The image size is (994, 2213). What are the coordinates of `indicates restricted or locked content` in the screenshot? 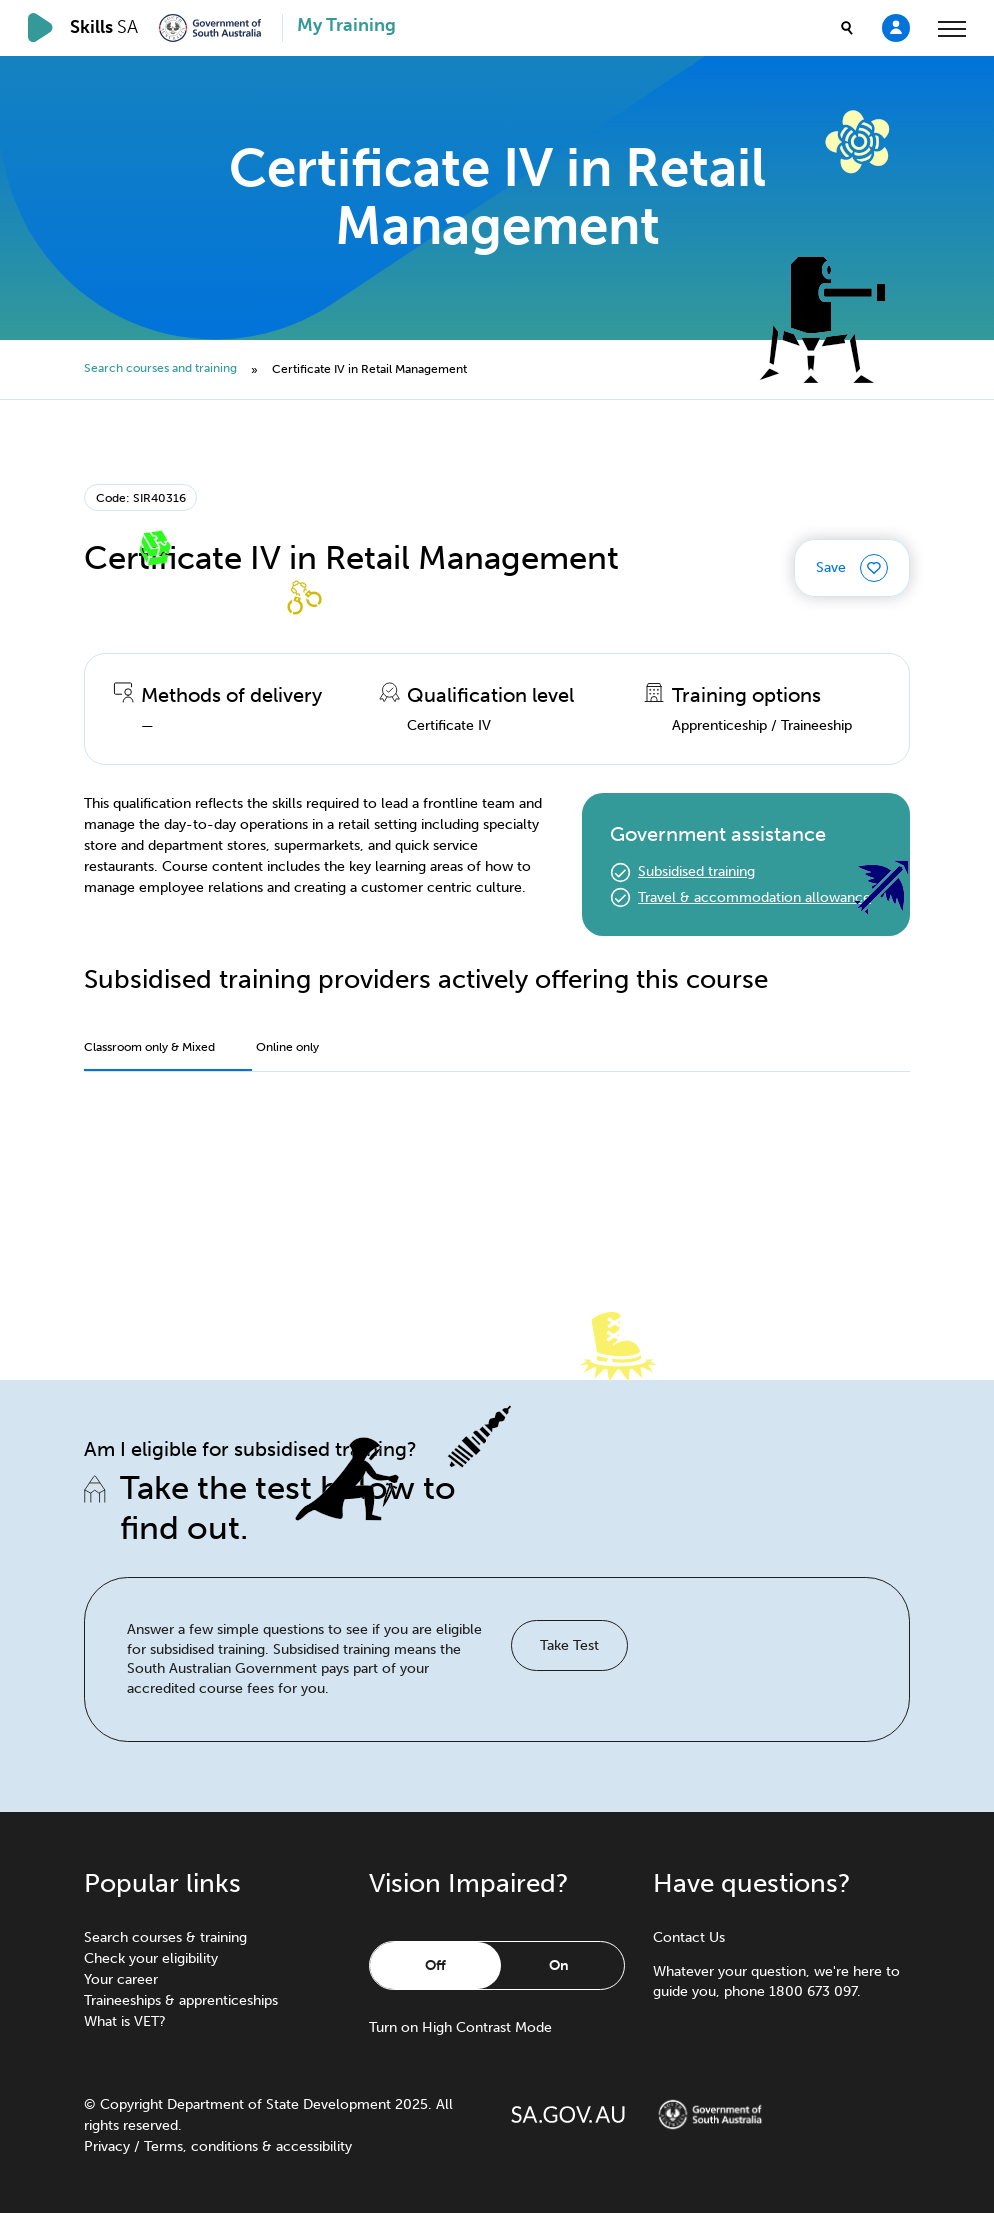 It's located at (304, 597).